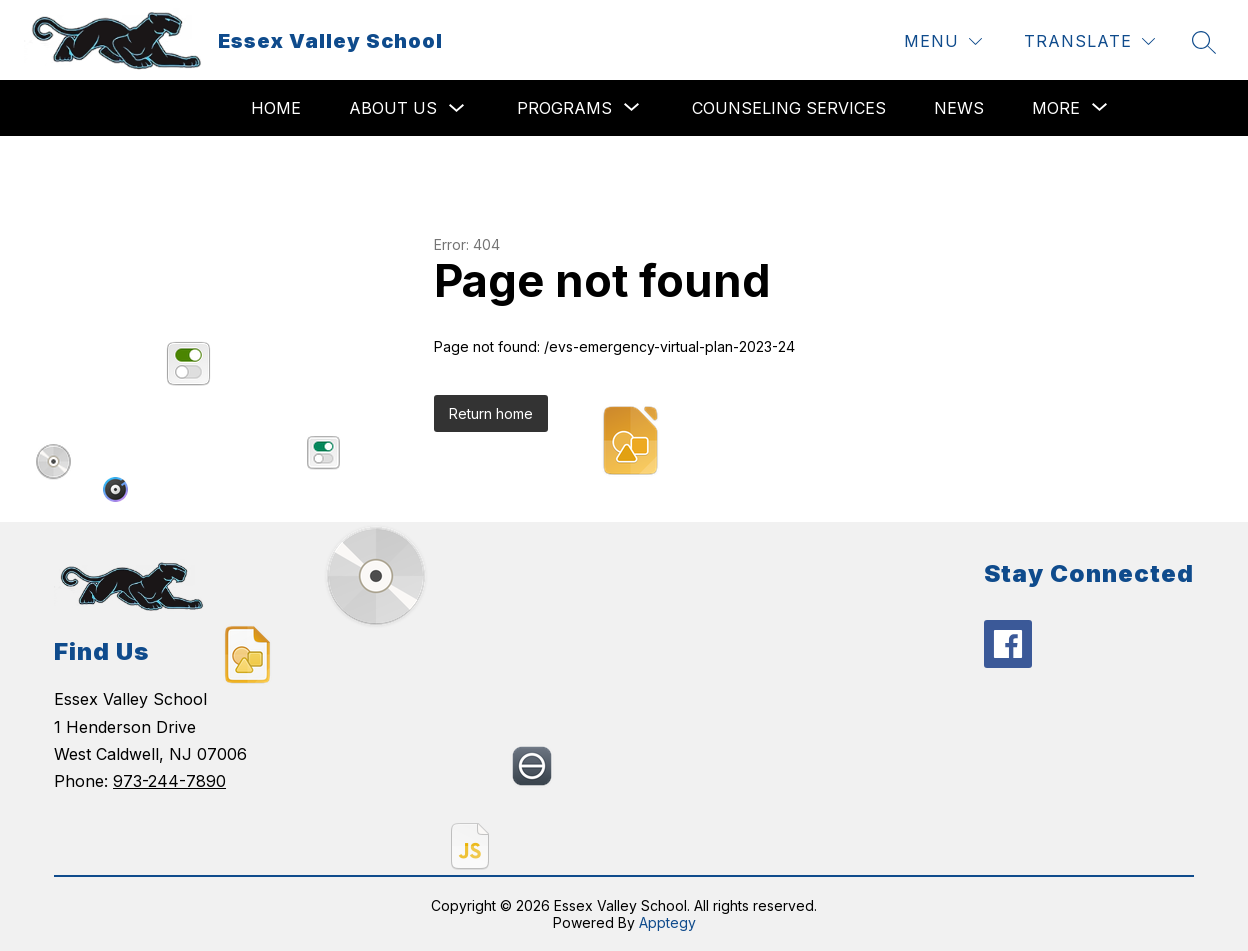 The image size is (1248, 951). Describe the element at coordinates (323, 452) in the screenshot. I see `open desktop preferences and settings` at that location.